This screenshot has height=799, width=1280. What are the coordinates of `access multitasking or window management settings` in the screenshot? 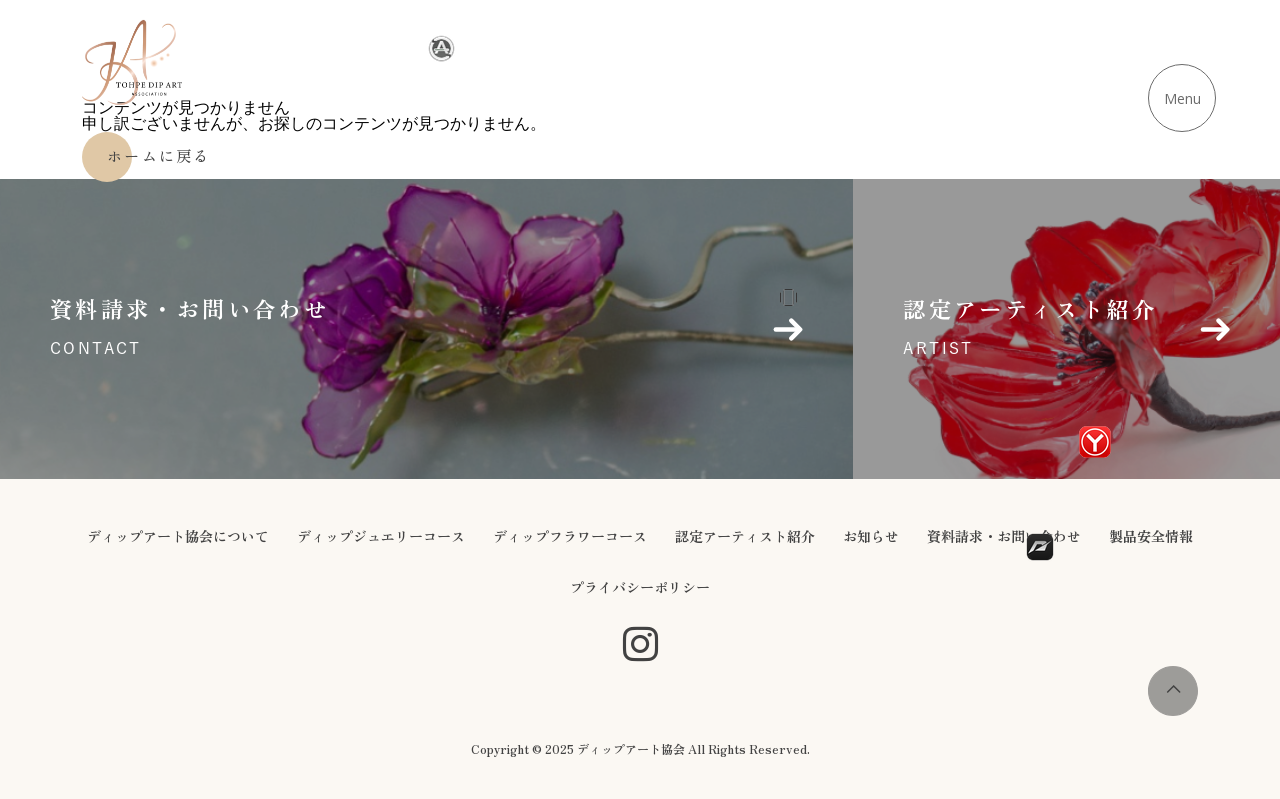 It's located at (788, 297).